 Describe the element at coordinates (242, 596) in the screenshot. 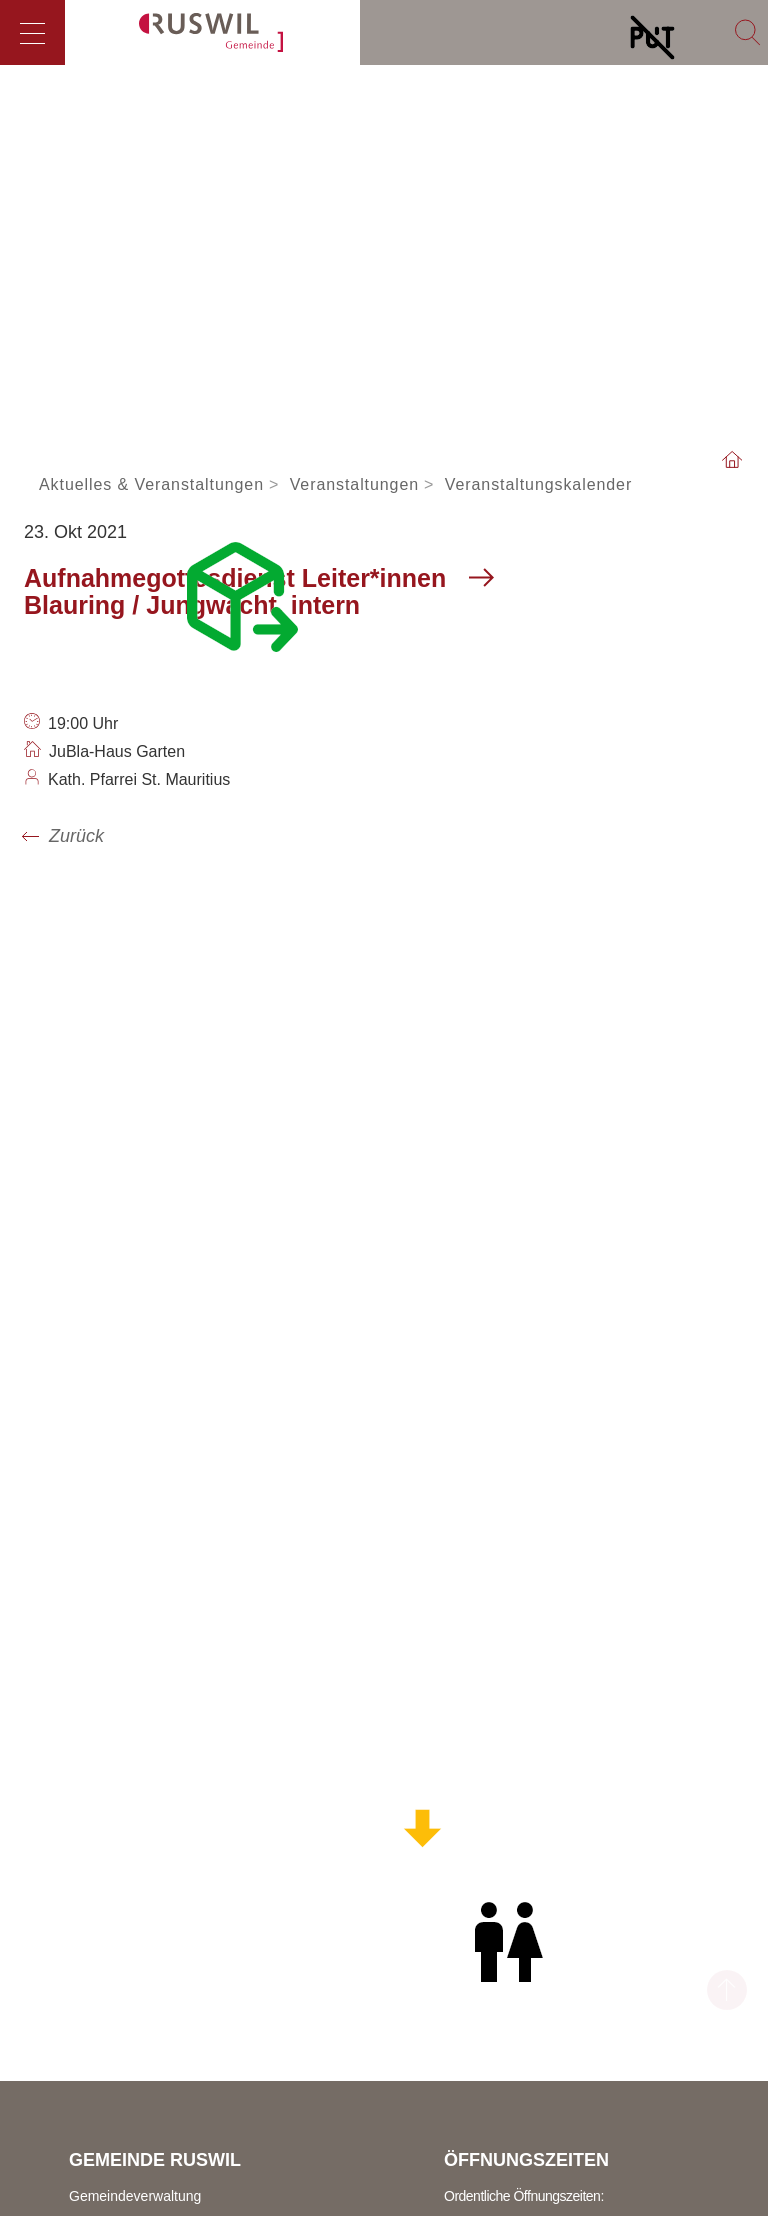

I see `view packages that depend on this repository` at that location.